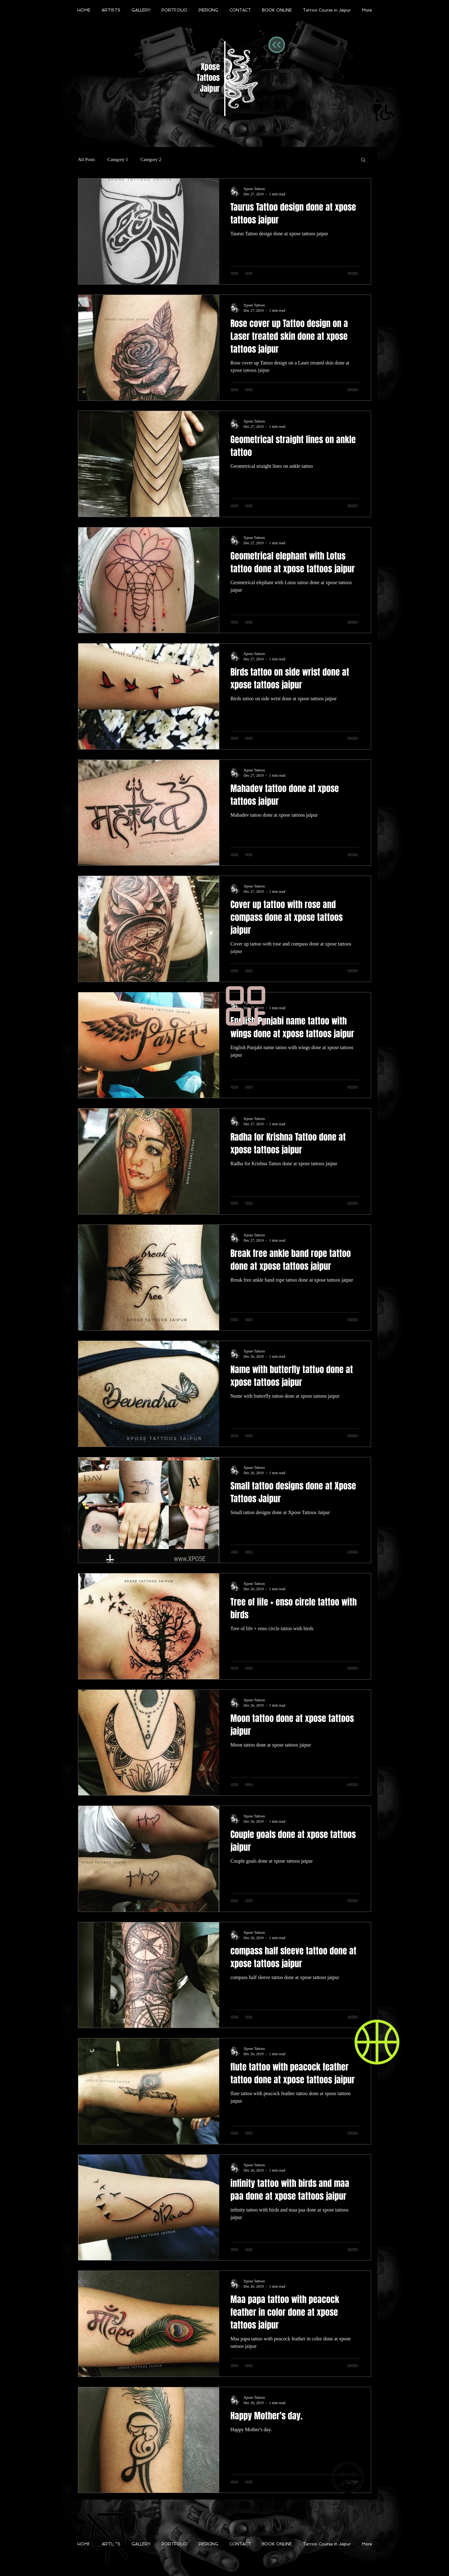 The image size is (449, 2576). I want to click on indicate negative feedback or dissatisfaction, so click(348, 2477).